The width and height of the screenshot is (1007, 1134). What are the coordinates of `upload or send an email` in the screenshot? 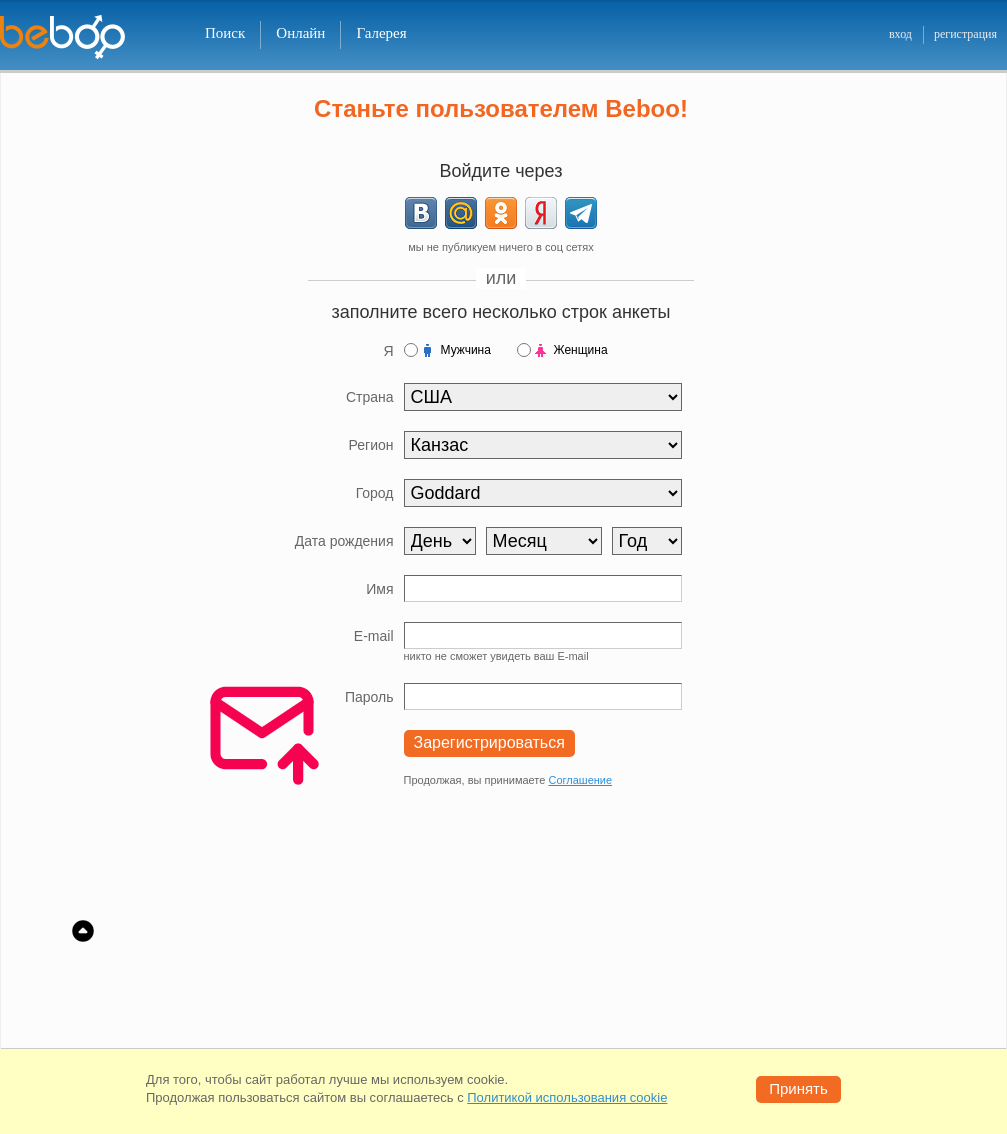 It's located at (262, 728).